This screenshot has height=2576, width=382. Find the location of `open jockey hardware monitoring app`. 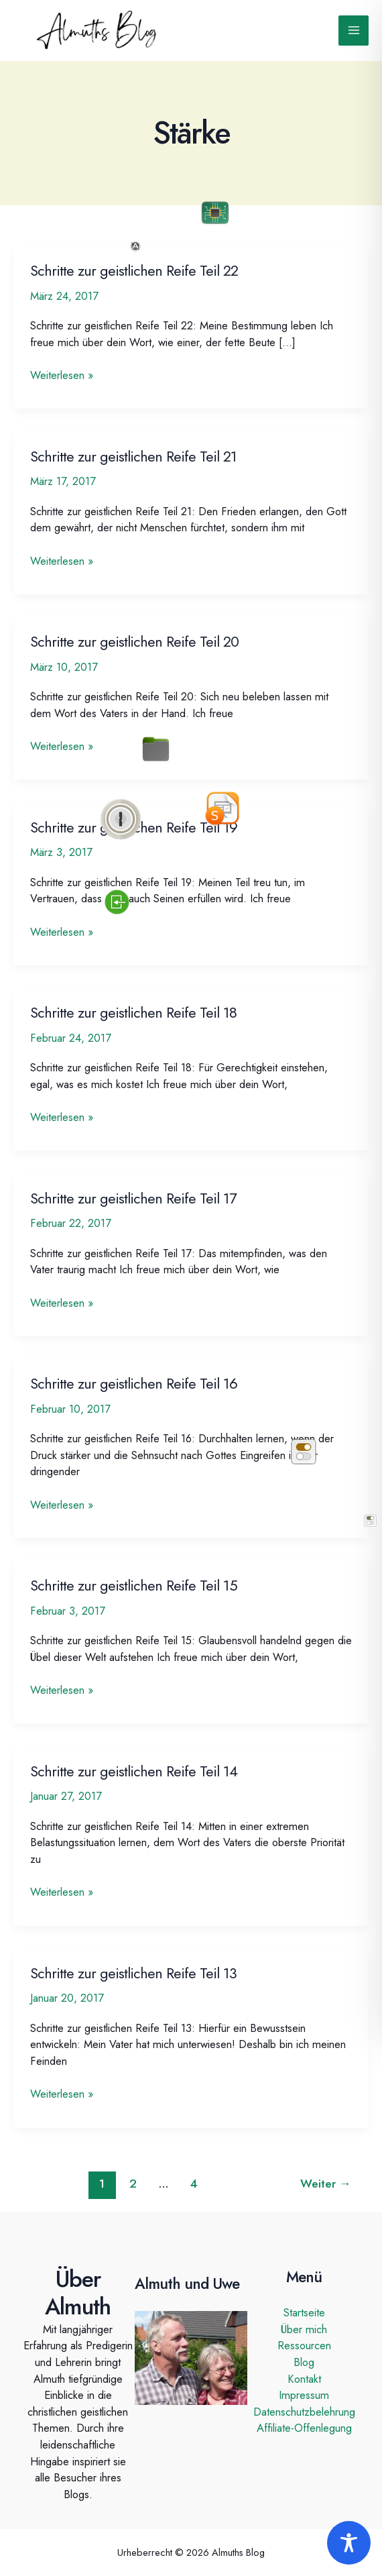

open jockey hardware monitoring app is located at coordinates (215, 213).